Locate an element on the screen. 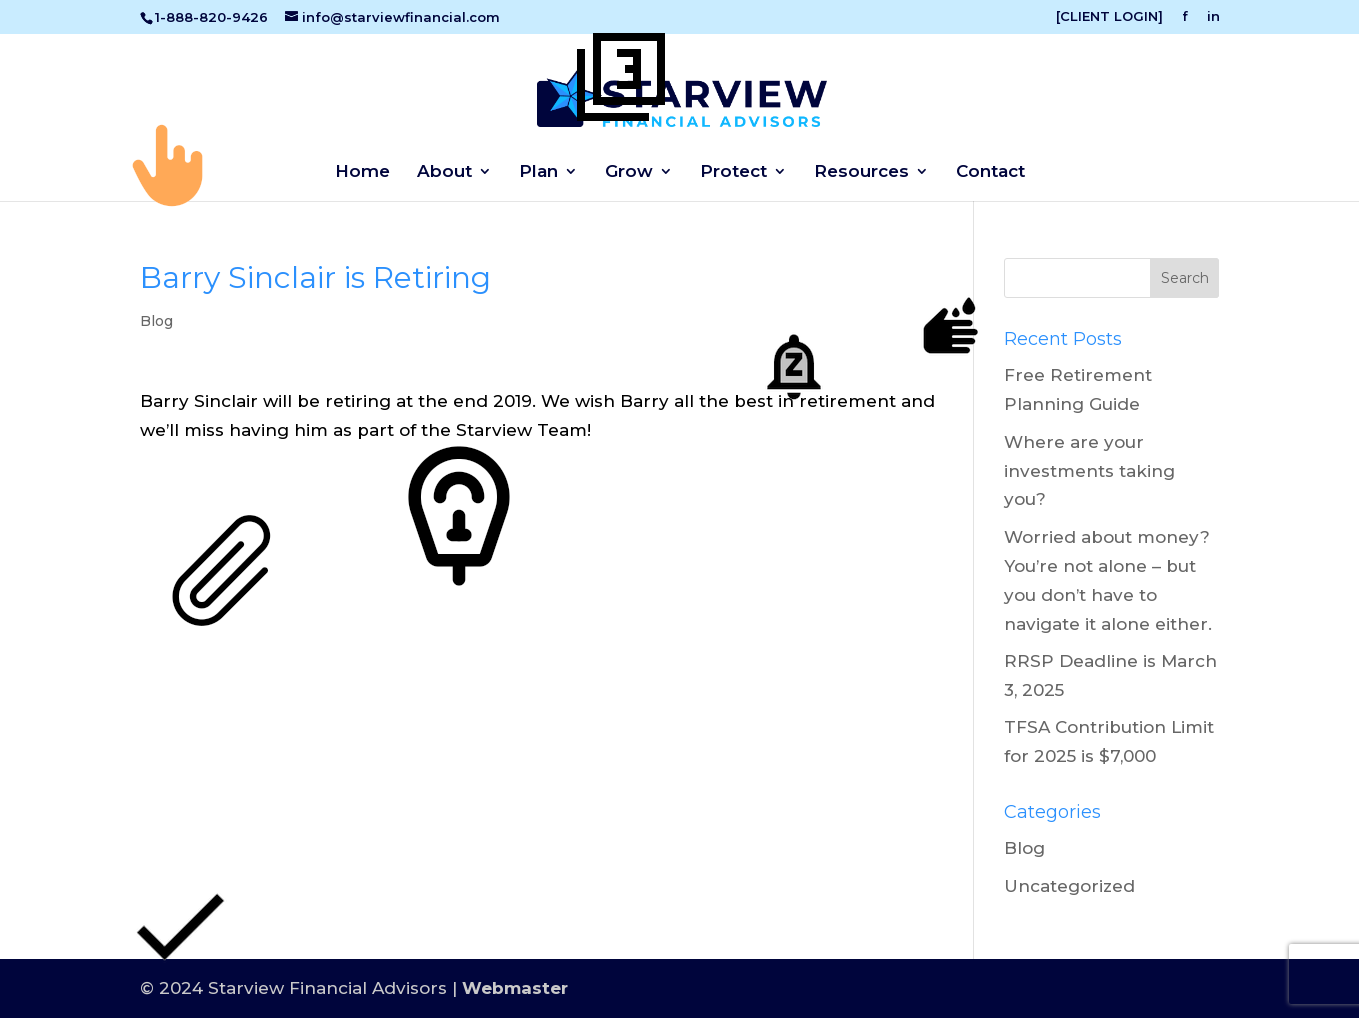 This screenshot has height=1018, width=1359. attach a file to your message is located at coordinates (223, 570).